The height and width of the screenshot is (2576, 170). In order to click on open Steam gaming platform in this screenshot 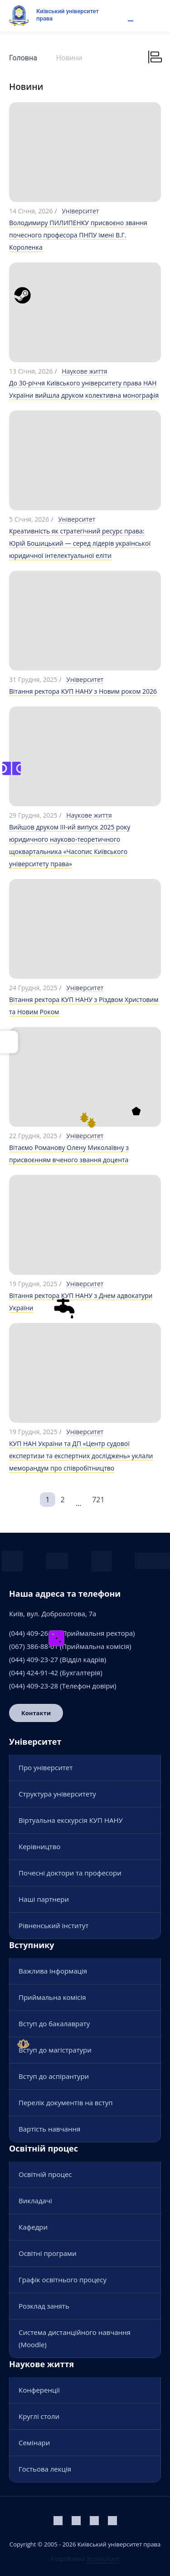, I will do `click(22, 295)`.